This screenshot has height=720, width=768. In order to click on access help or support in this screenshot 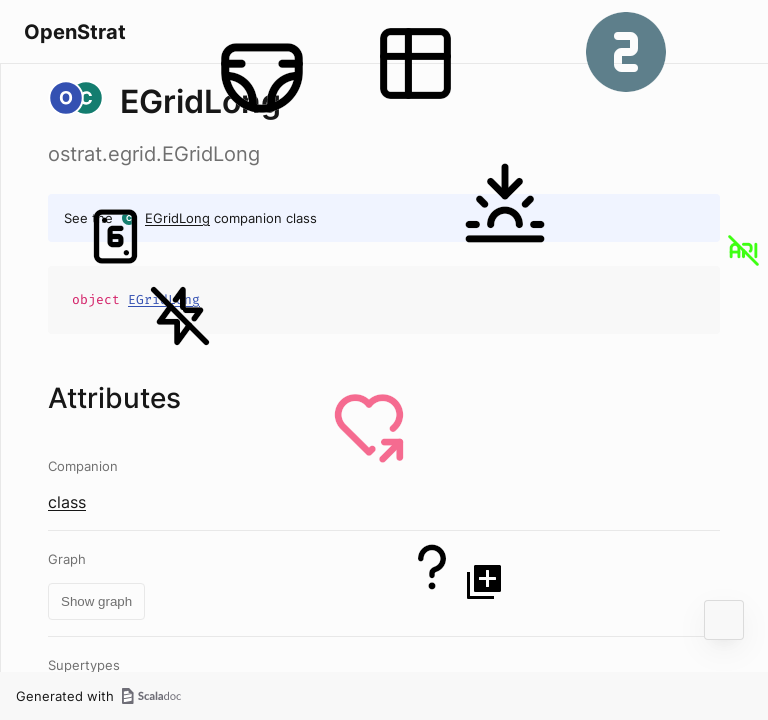, I will do `click(432, 567)`.